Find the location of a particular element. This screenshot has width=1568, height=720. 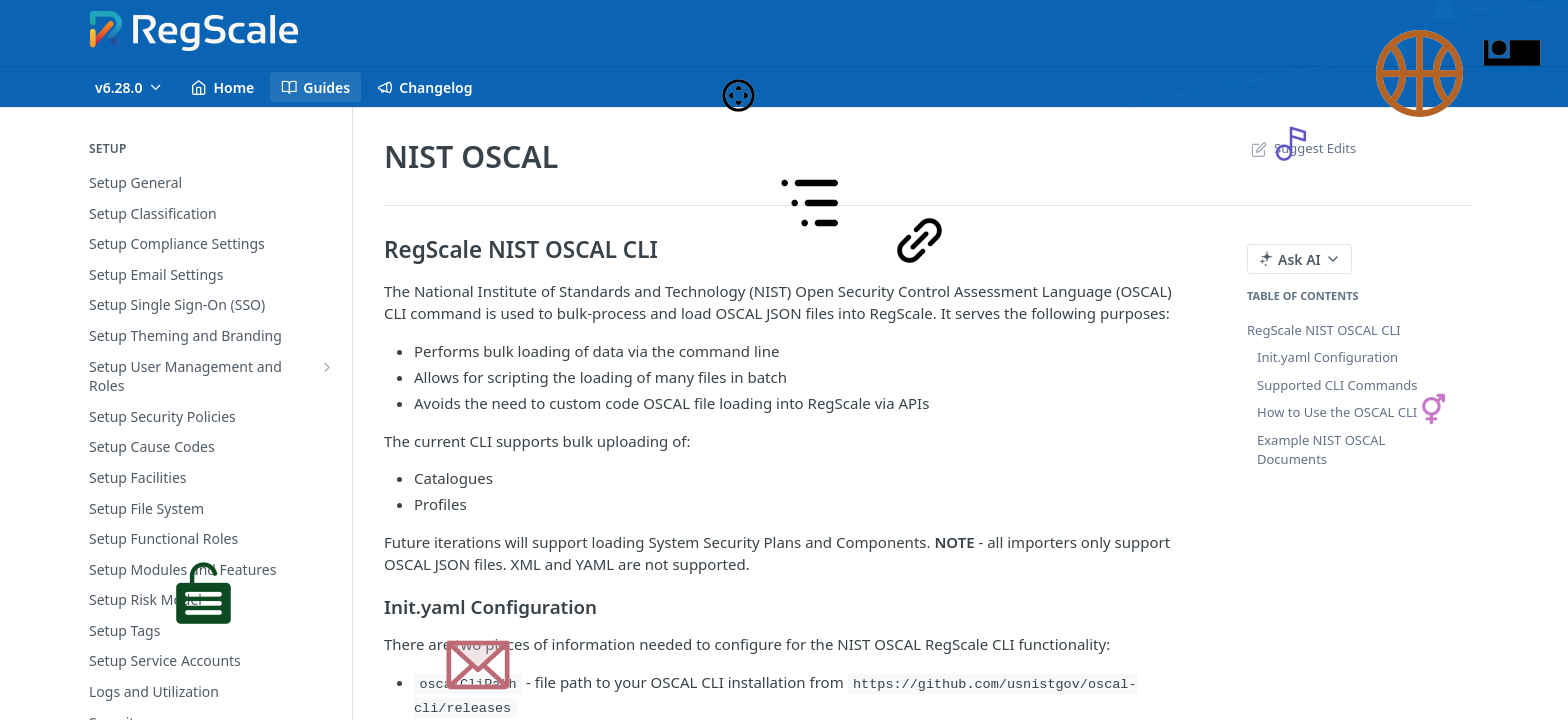

copy or share a link is located at coordinates (919, 240).